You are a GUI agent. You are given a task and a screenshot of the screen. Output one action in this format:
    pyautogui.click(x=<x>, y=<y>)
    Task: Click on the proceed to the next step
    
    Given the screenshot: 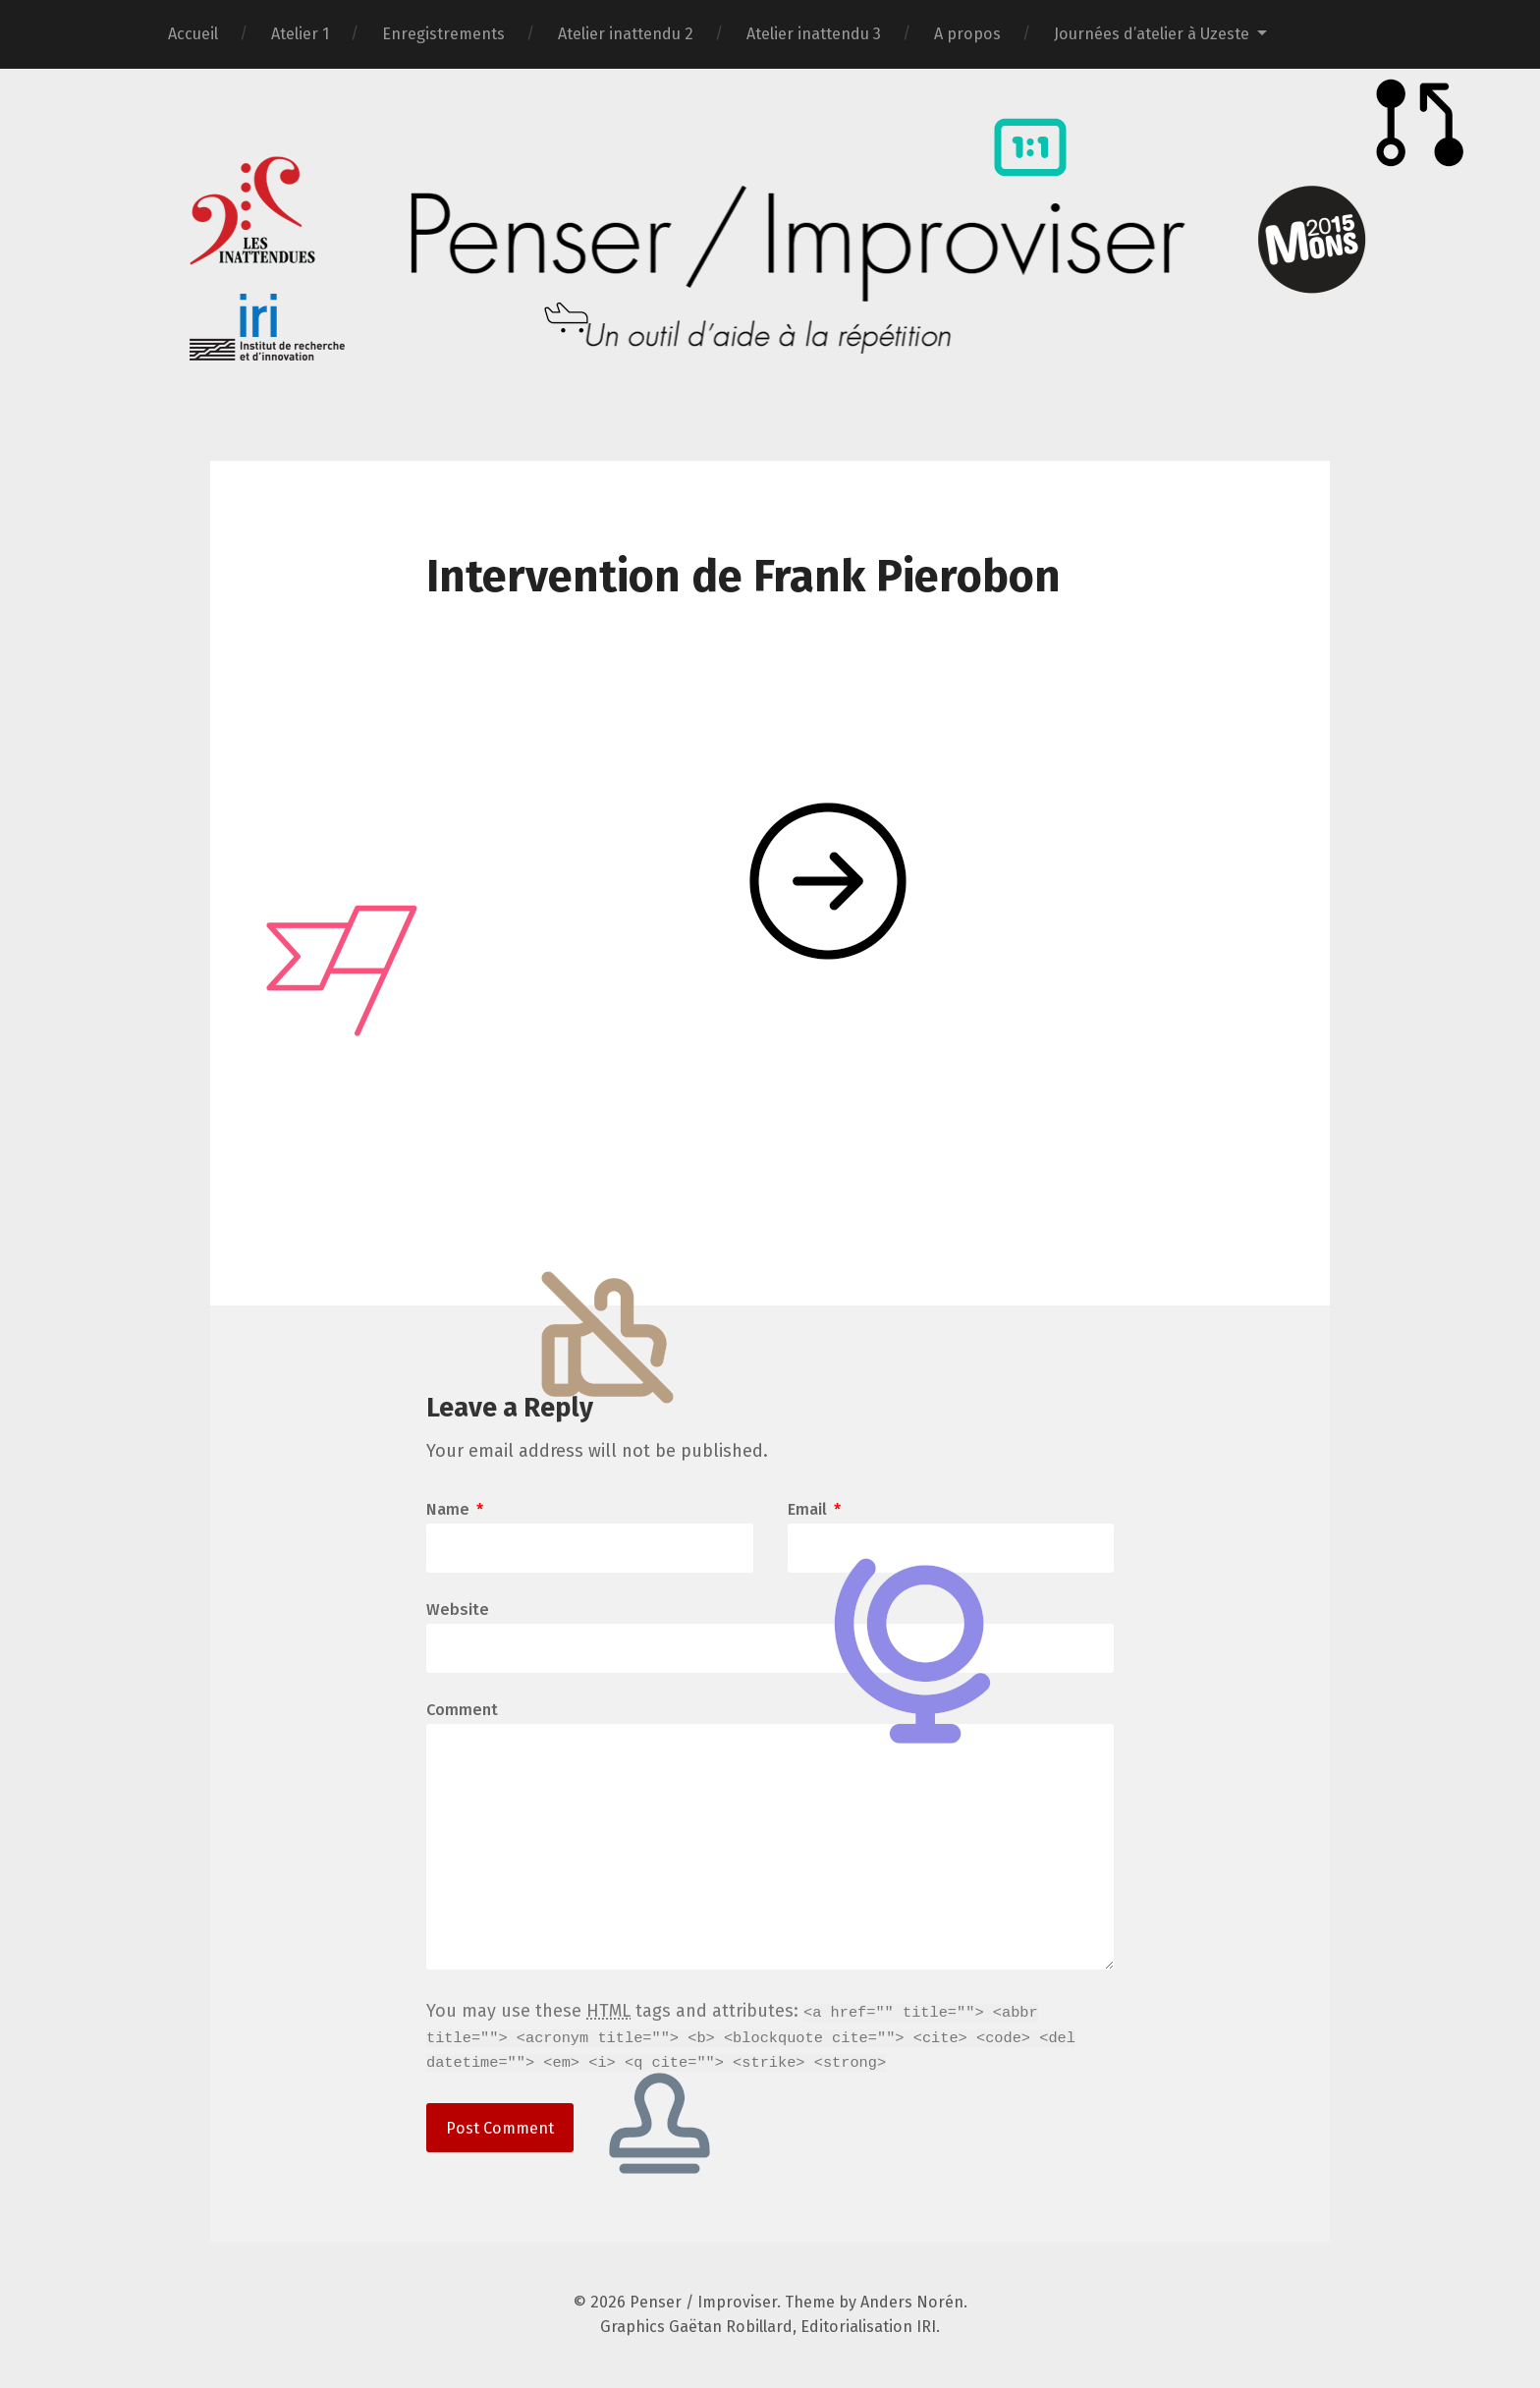 What is the action you would take?
    pyautogui.click(x=828, y=881)
    